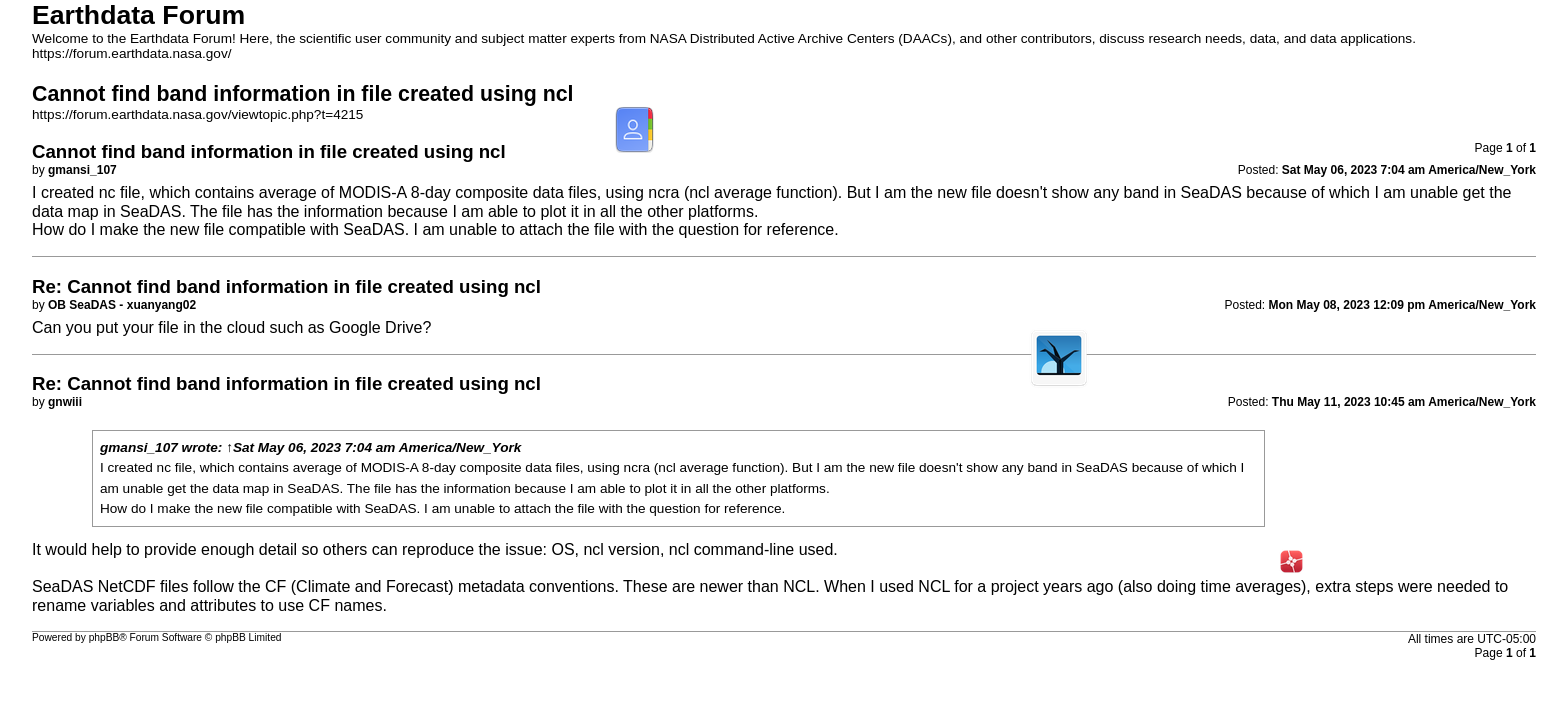 Image resolution: width=1568 pixels, height=720 pixels. Describe the element at coordinates (1291, 561) in the screenshot. I see `open rygel media server application` at that location.